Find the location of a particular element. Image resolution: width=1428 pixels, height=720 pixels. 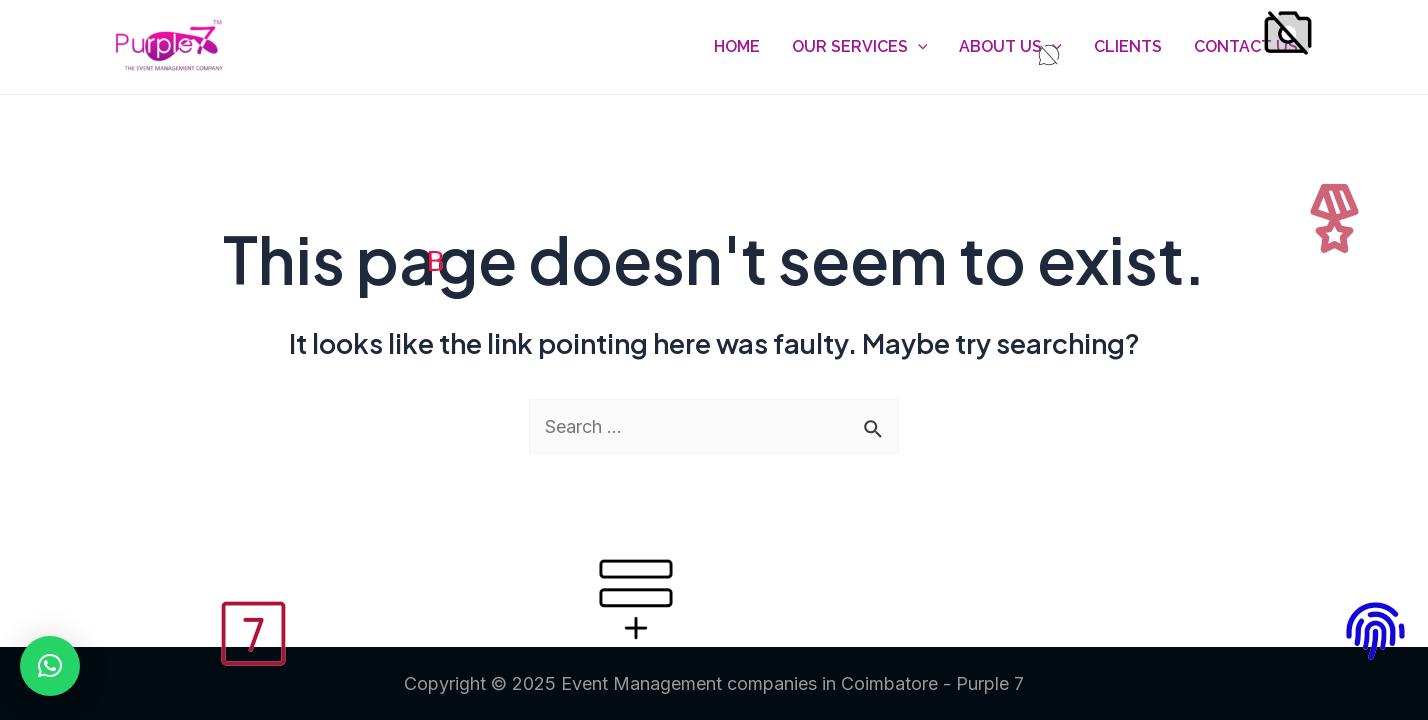

apply bold formatting to selected text is located at coordinates (435, 261).